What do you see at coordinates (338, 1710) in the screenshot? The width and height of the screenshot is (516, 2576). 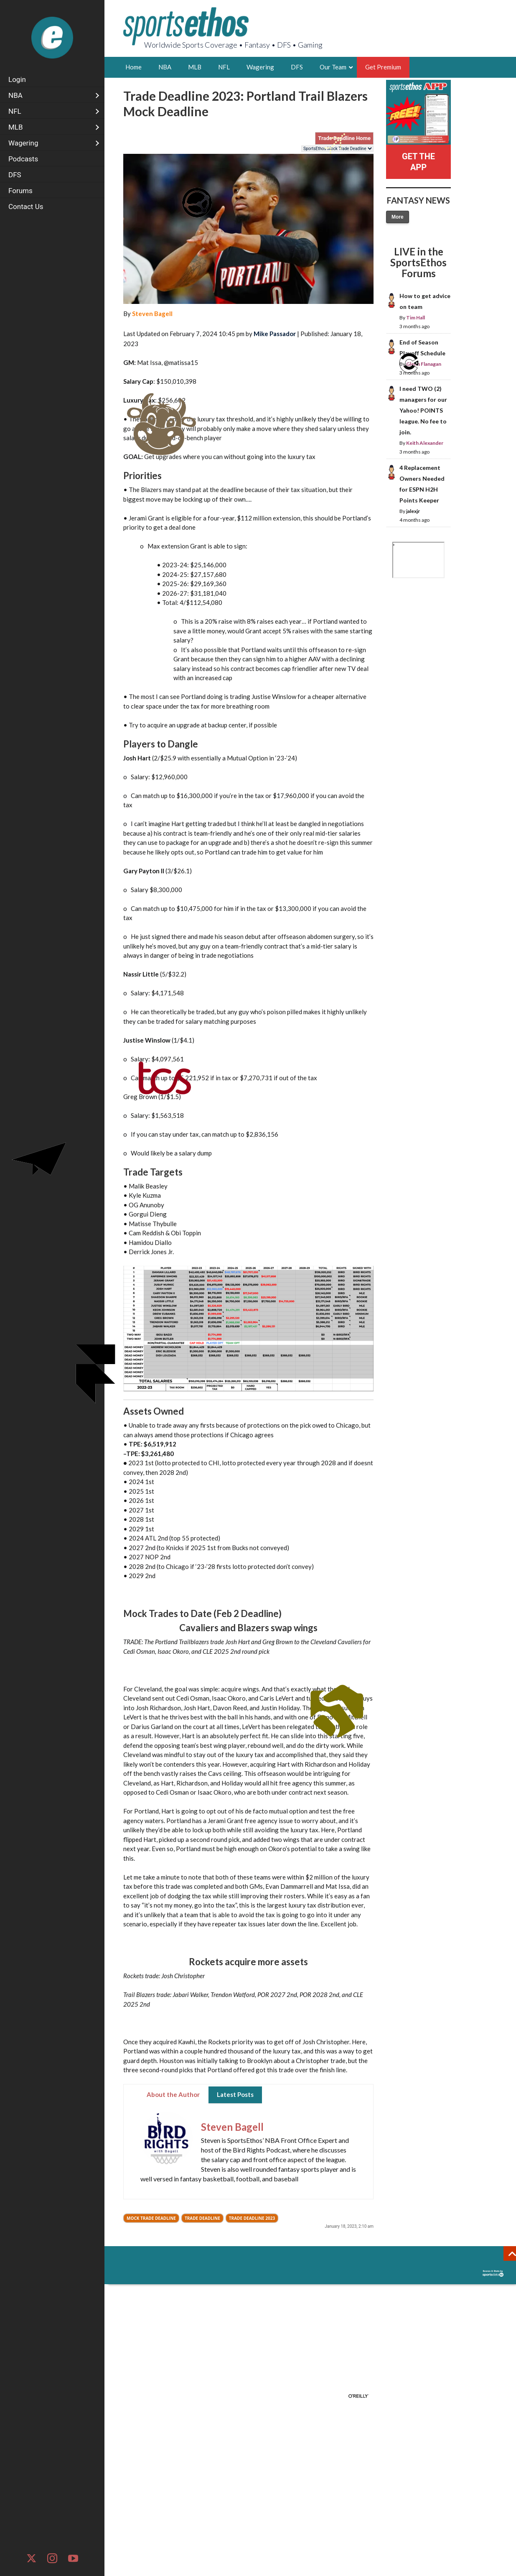 I see `indicates a partnership or collaboration` at bounding box center [338, 1710].